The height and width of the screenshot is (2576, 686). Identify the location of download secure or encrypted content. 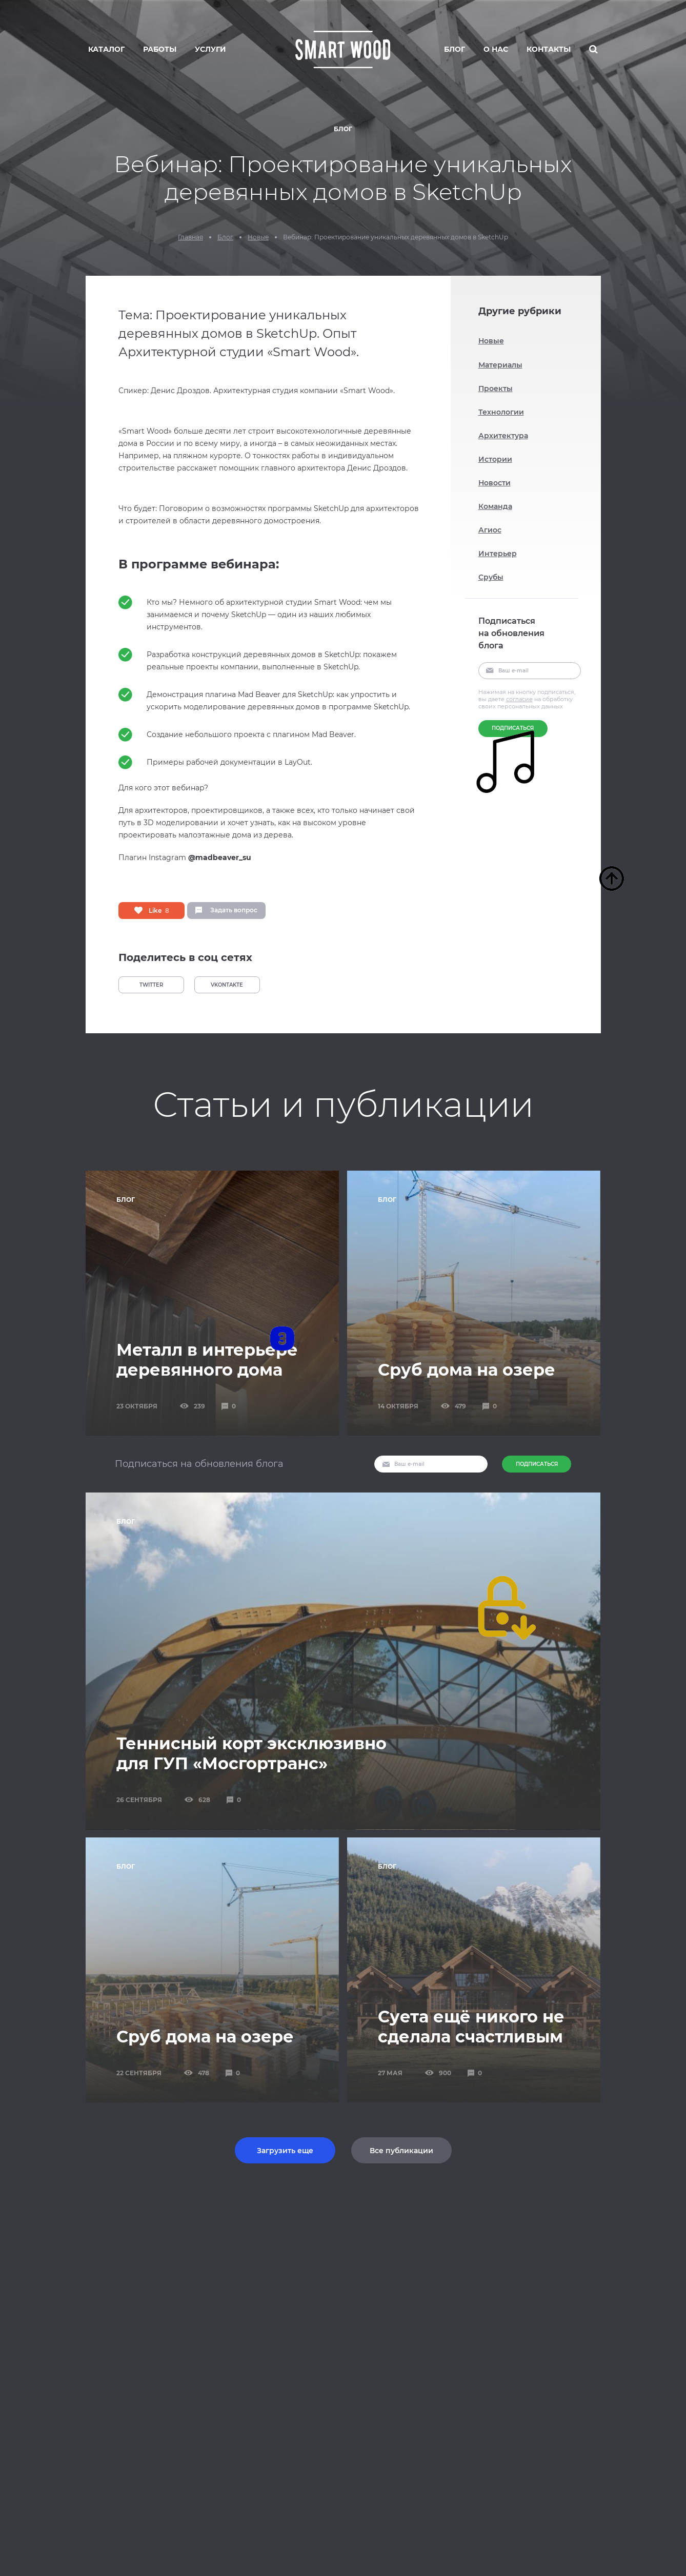
(502, 1606).